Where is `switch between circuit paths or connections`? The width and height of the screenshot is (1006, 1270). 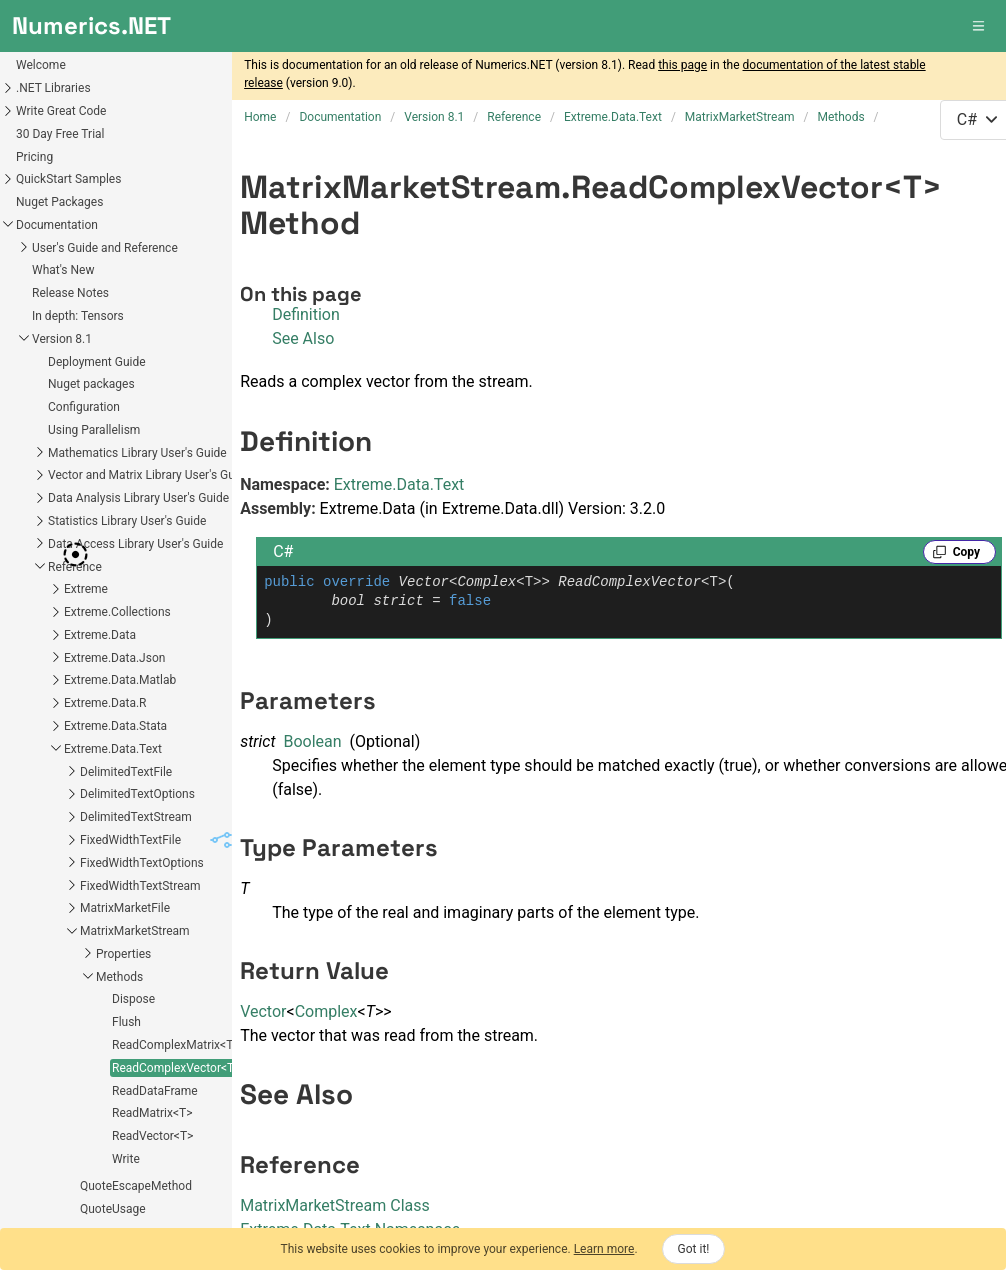 switch between circuit paths or connections is located at coordinates (221, 840).